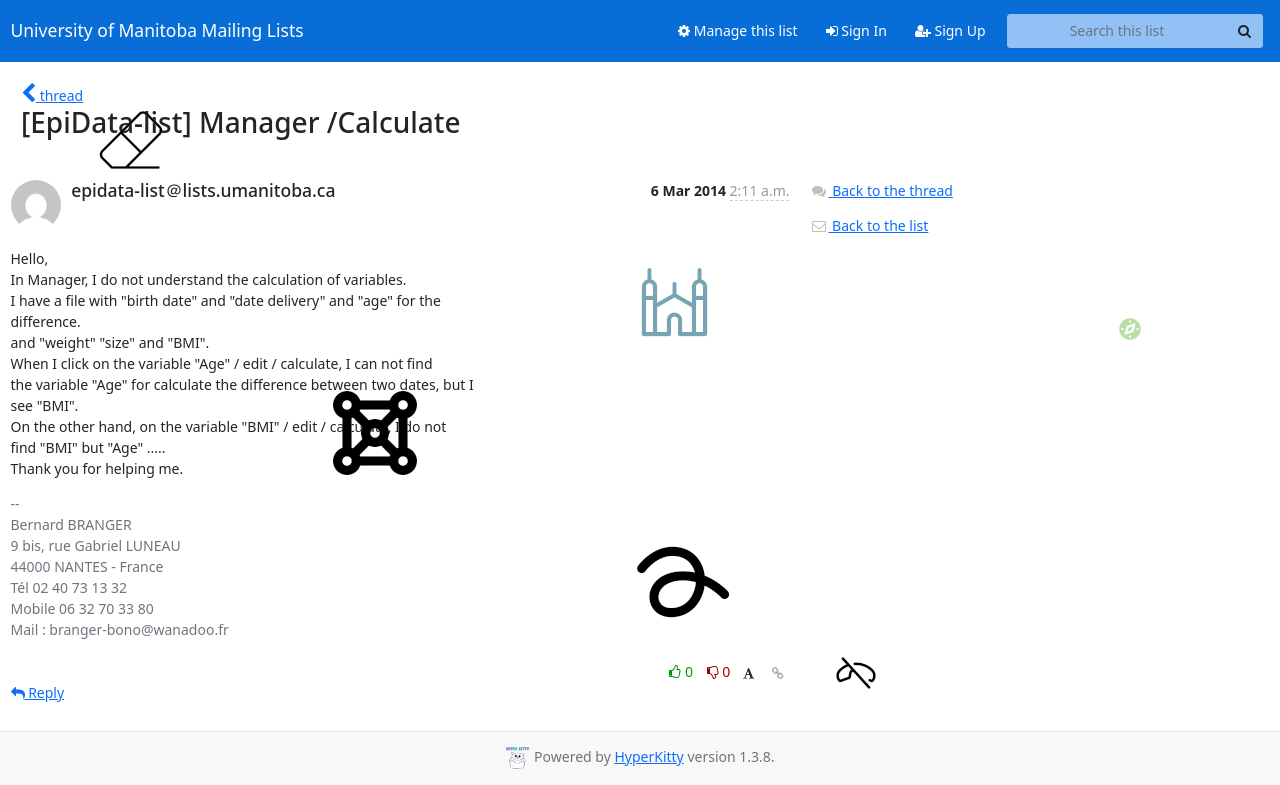 This screenshot has height=785, width=1280. I want to click on access navigation or directions, so click(1130, 329).